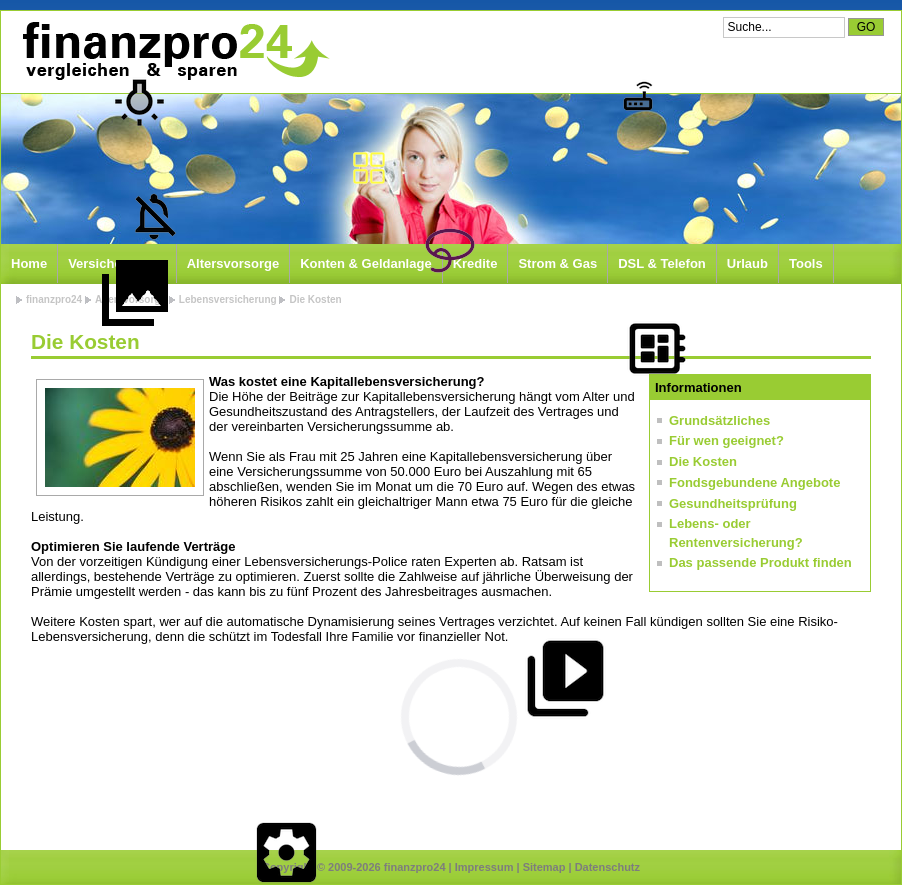  What do you see at coordinates (657, 348) in the screenshot?
I see `access developer or hardware settings` at bounding box center [657, 348].